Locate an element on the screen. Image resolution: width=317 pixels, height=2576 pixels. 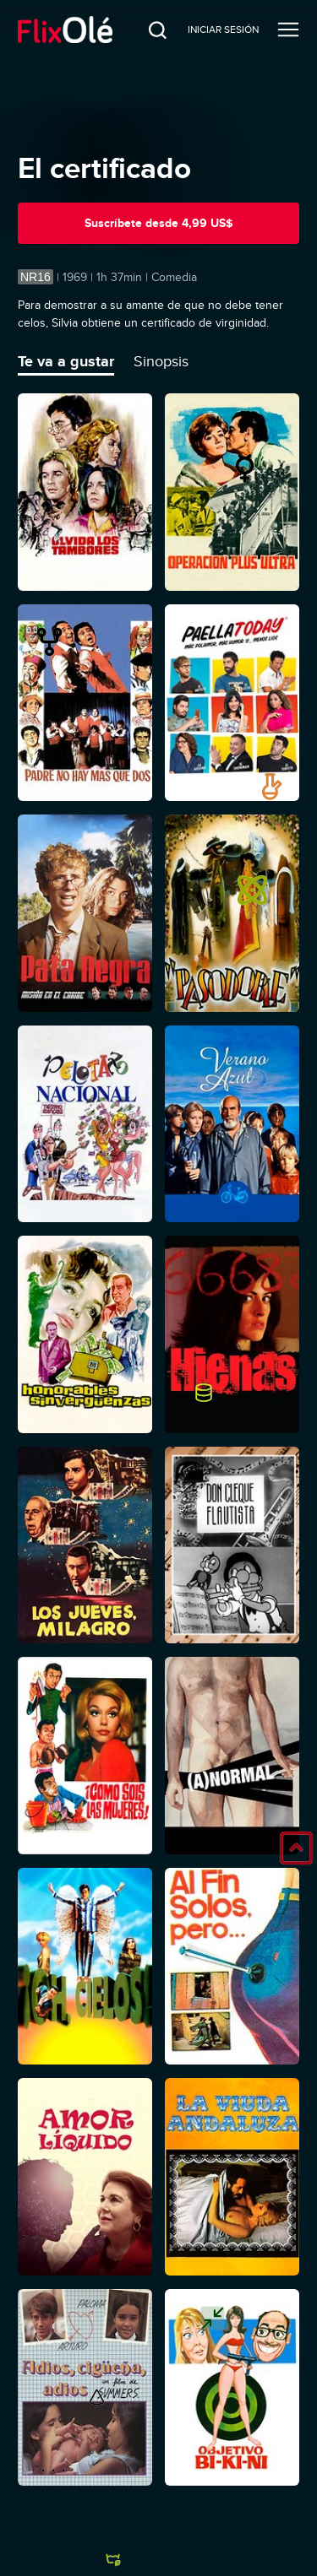
select eco-friendly wash cycle is located at coordinates (112, 2558).